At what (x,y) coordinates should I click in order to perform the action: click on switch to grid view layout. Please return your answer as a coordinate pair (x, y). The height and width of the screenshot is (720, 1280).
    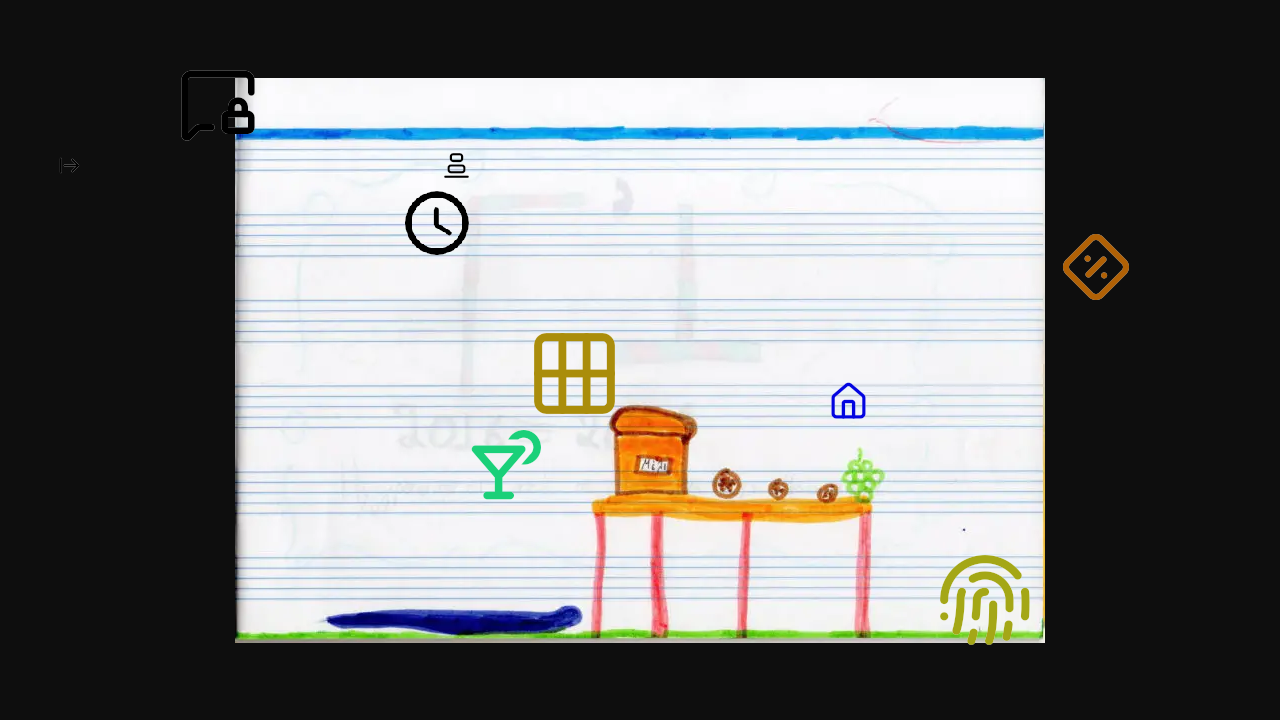
    Looking at the image, I should click on (574, 373).